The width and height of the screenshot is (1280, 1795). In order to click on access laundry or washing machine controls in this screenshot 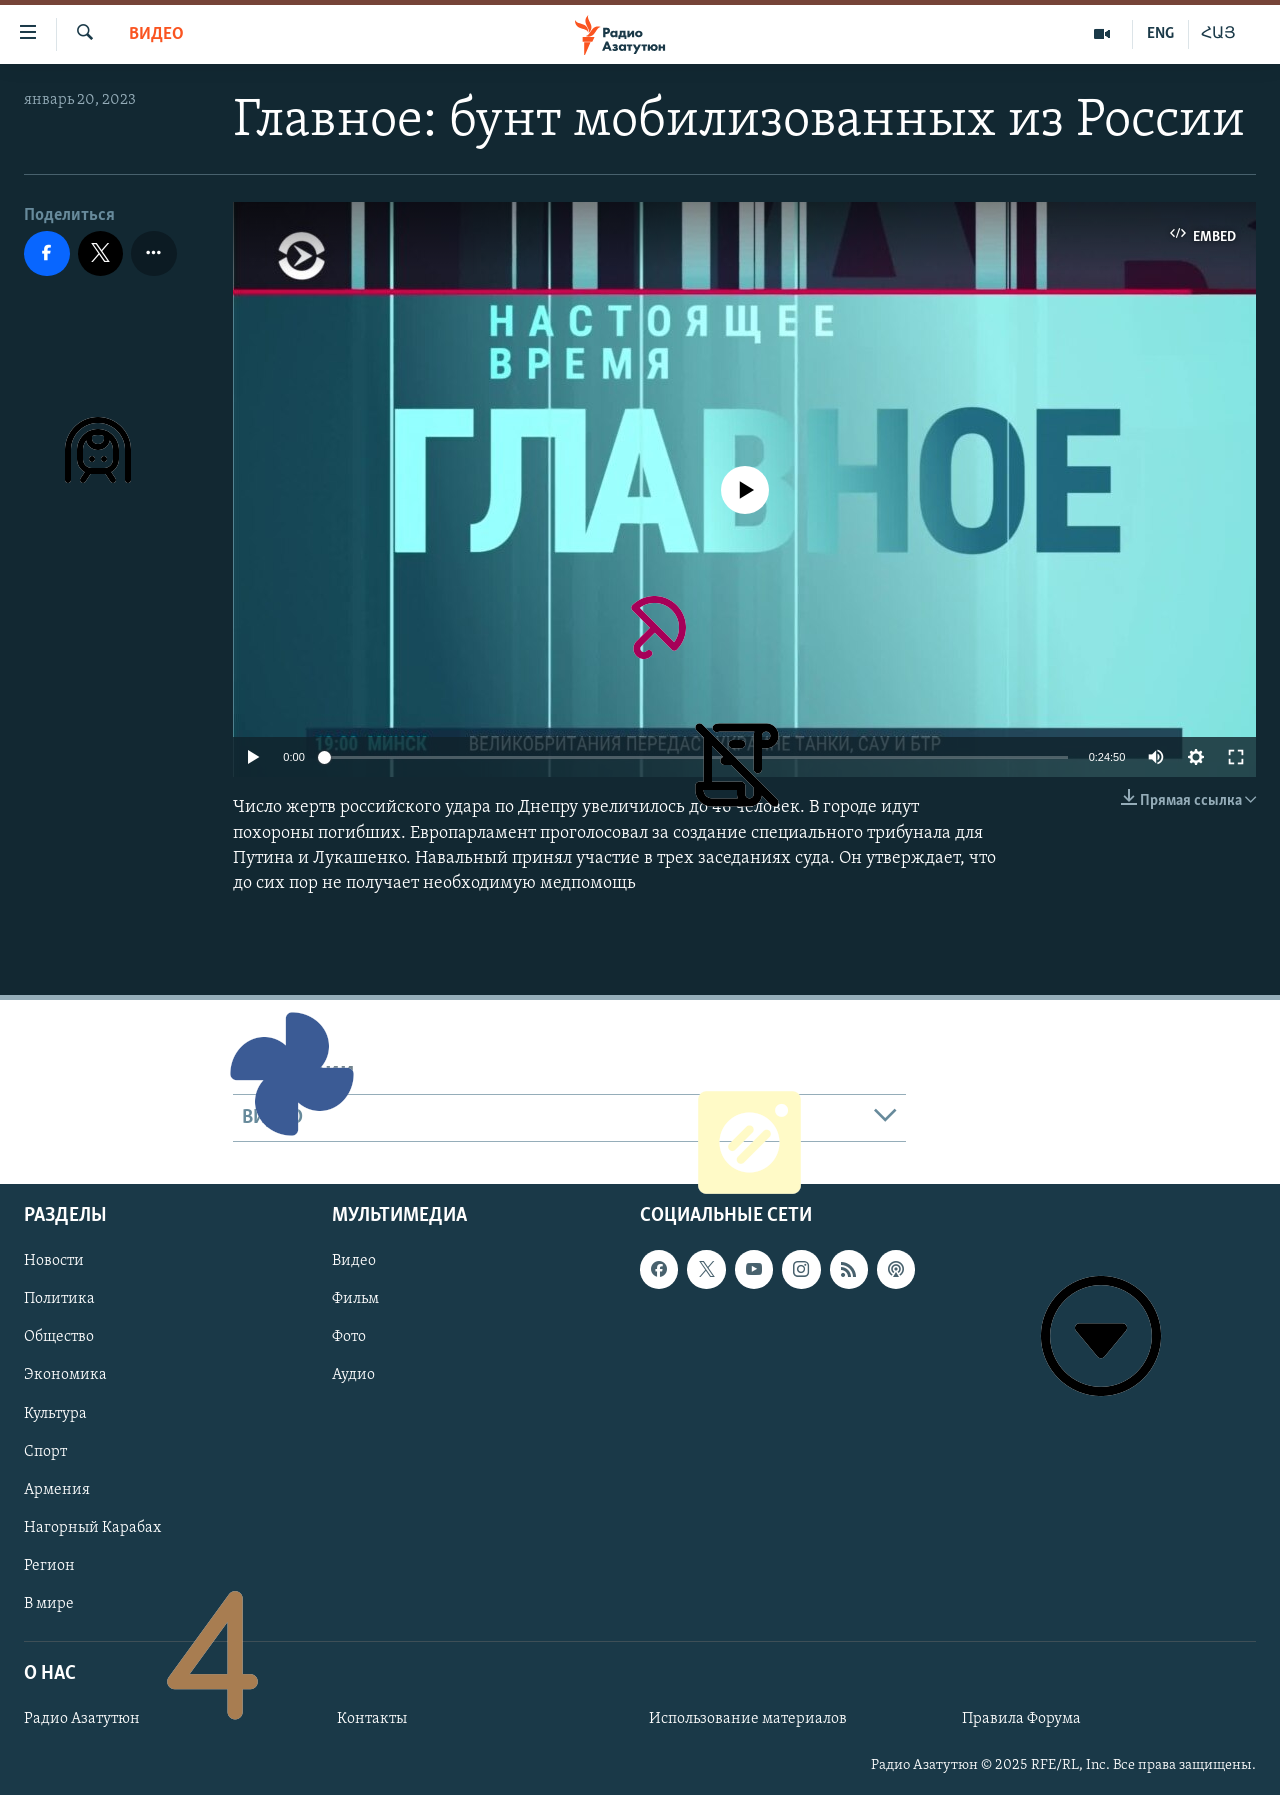, I will do `click(749, 1142)`.